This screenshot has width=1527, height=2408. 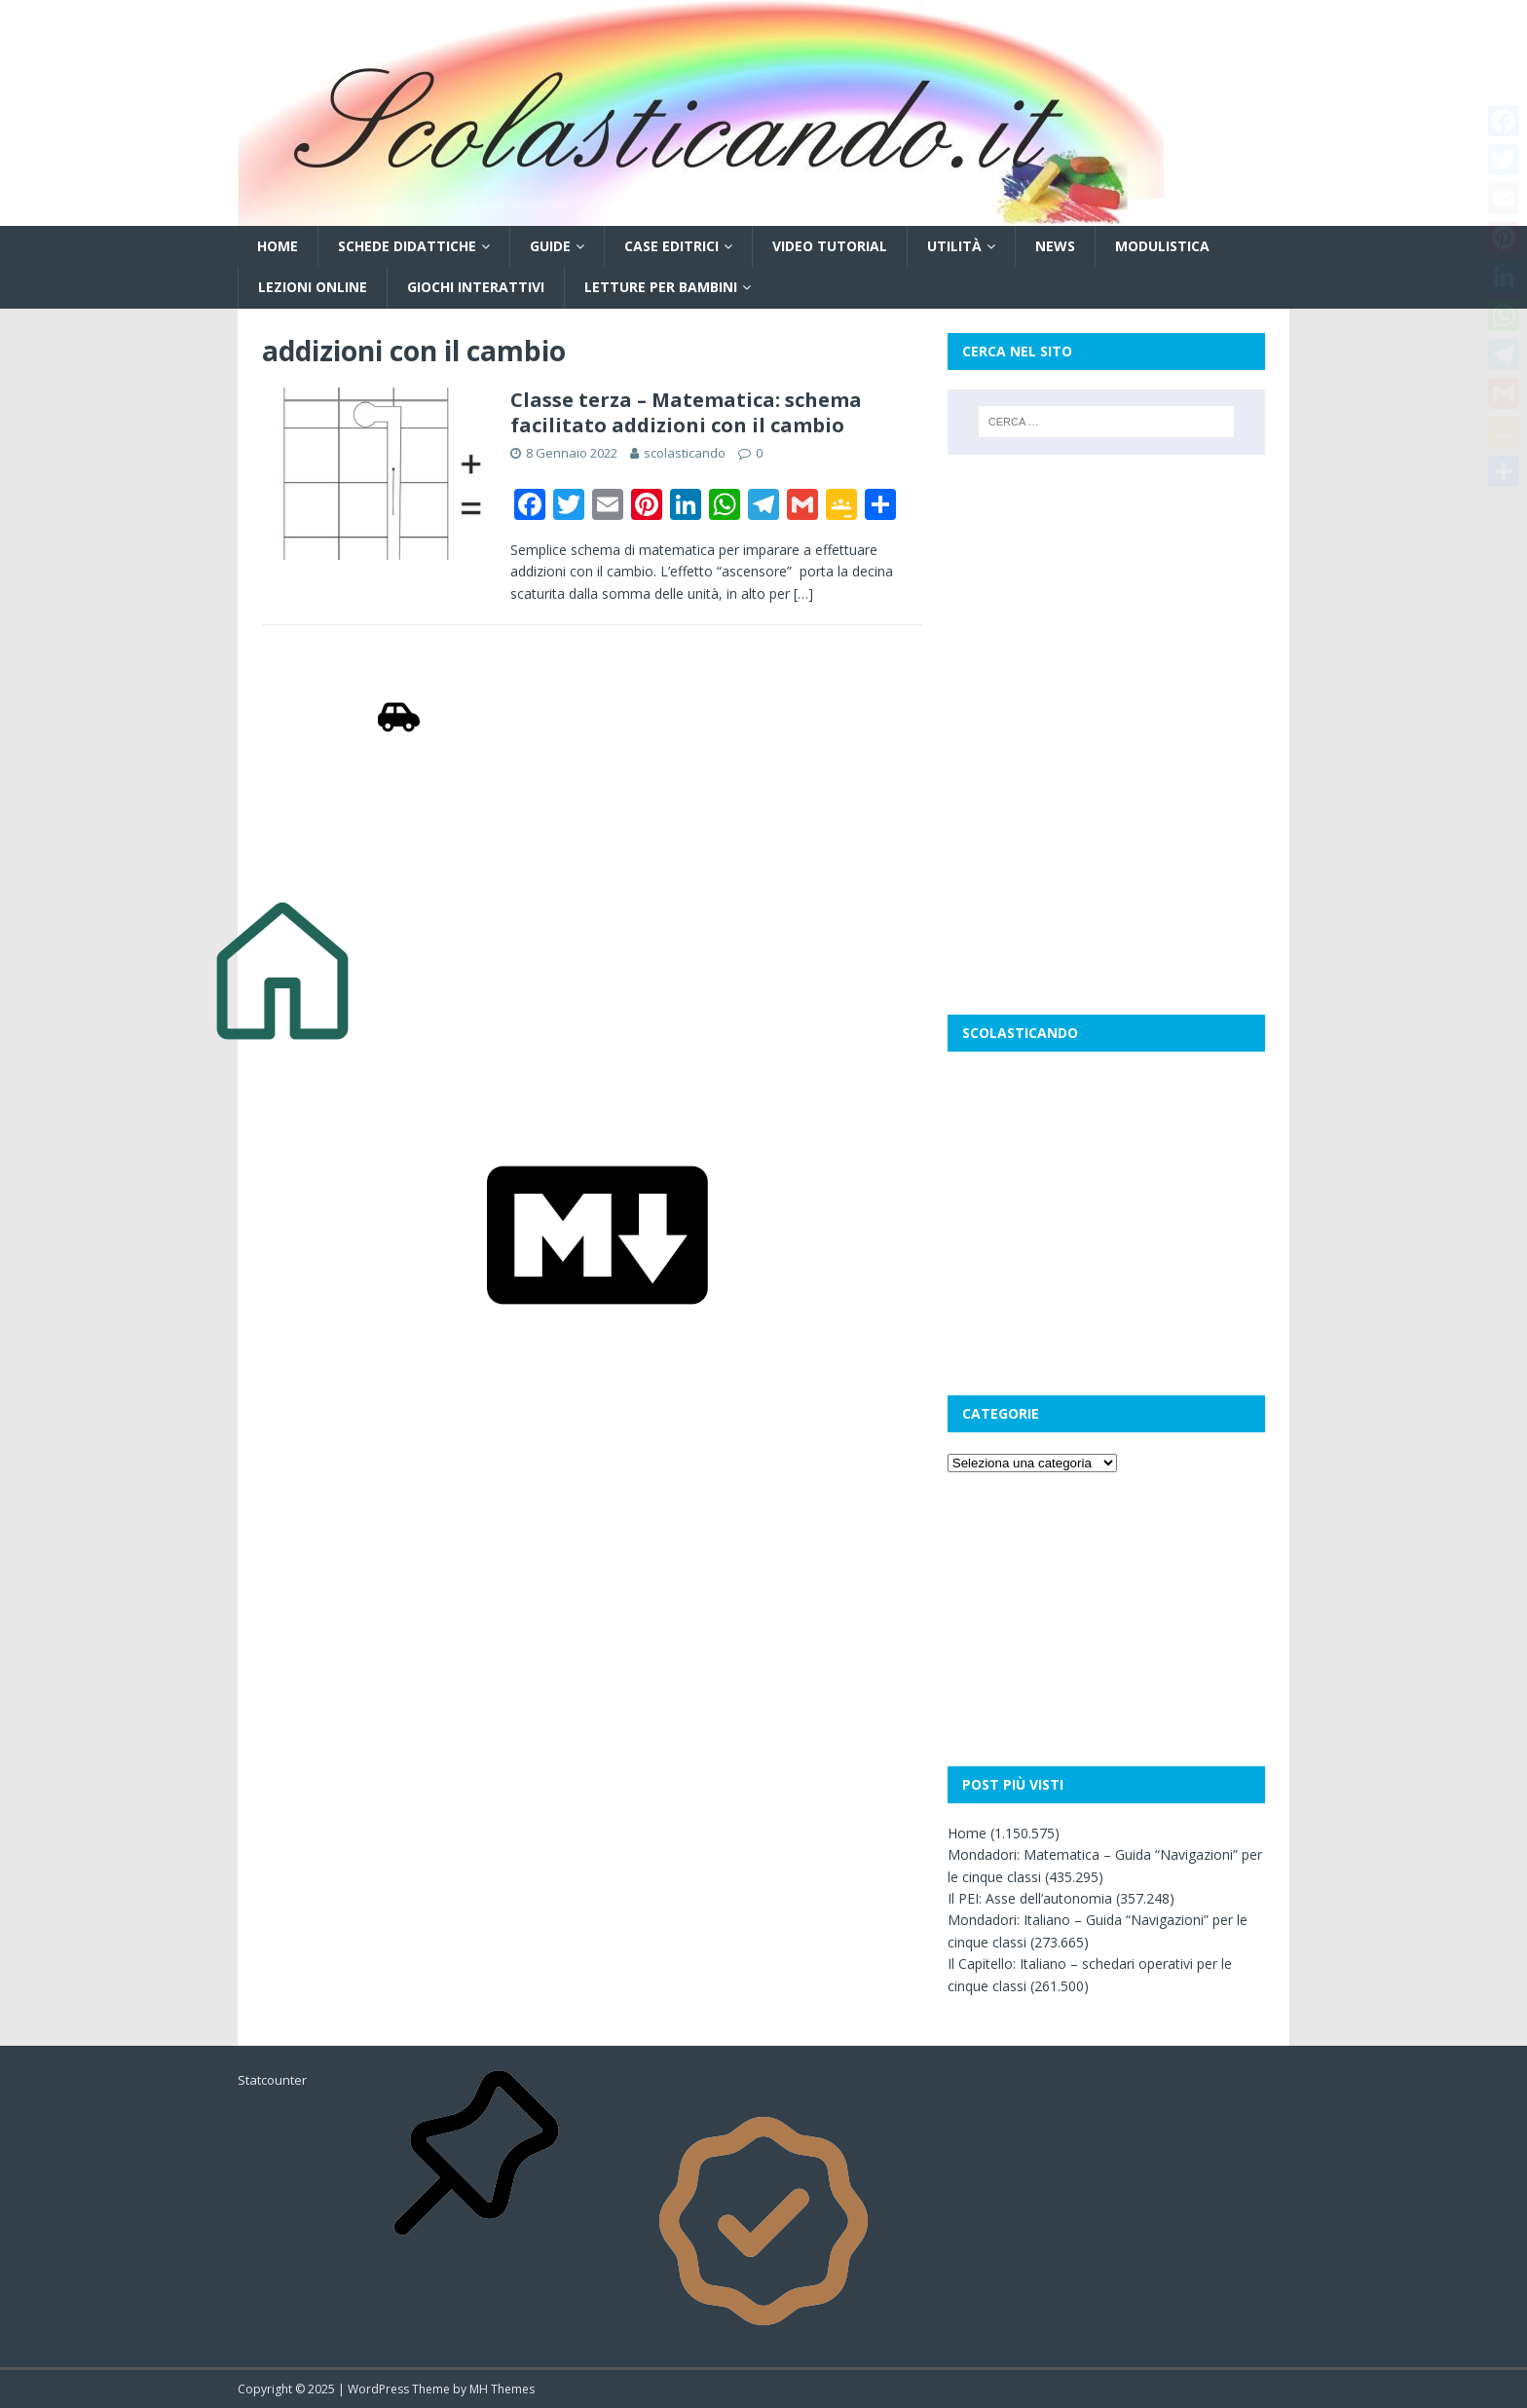 I want to click on format text using markdown, so click(x=597, y=1235).